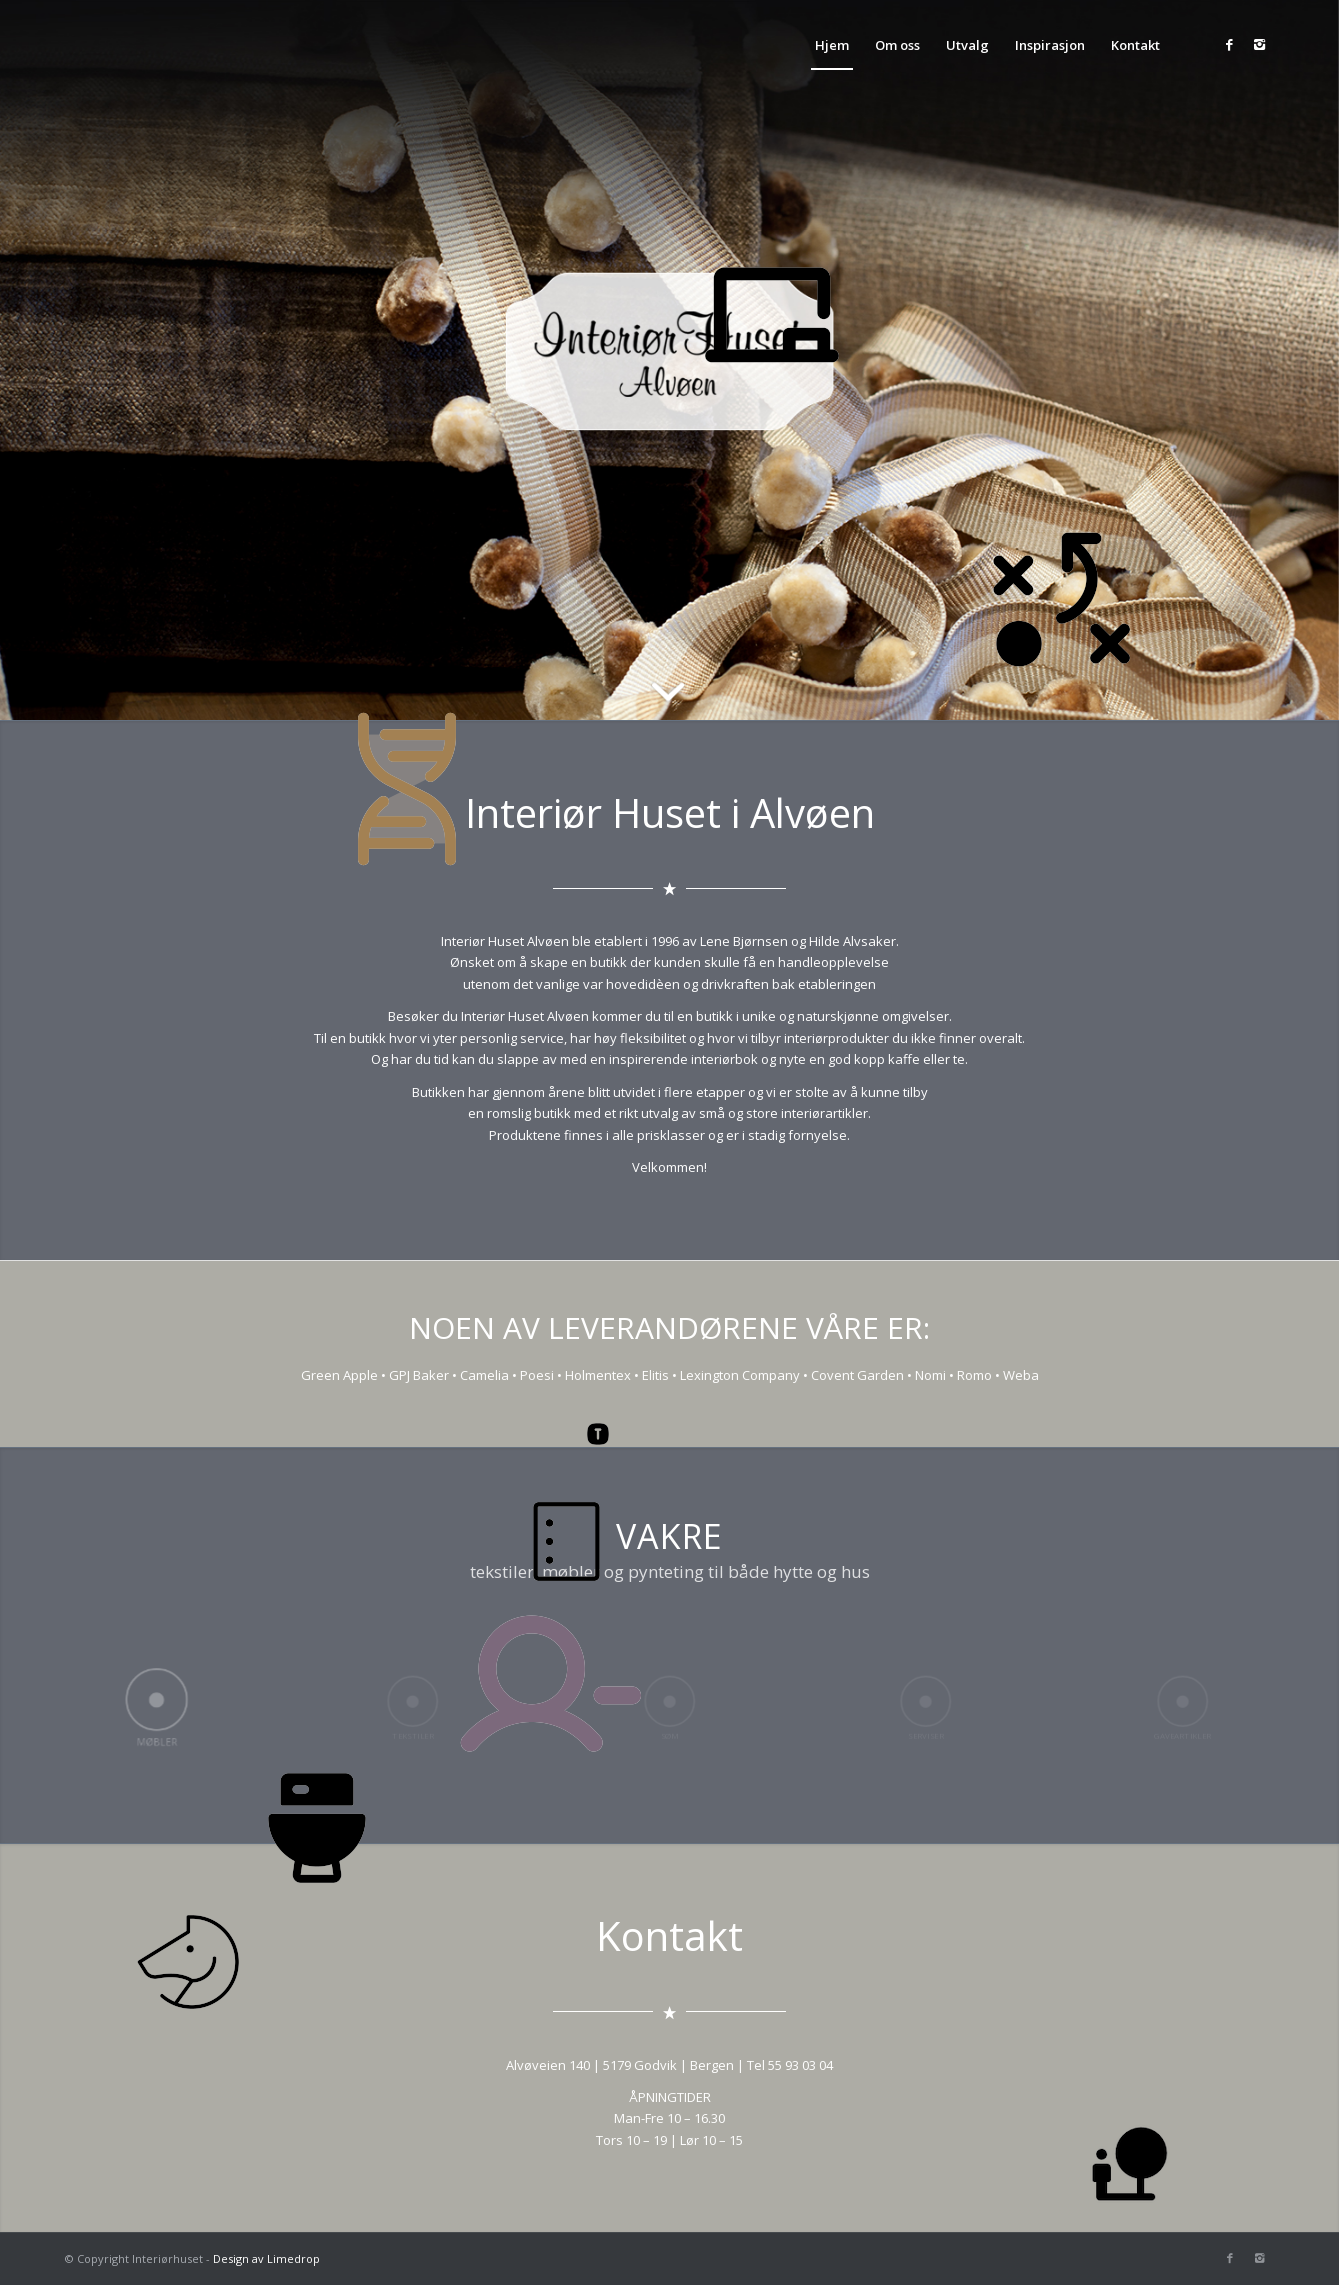  What do you see at coordinates (598, 1434) in the screenshot?
I see `text formatting or typography tool` at bounding box center [598, 1434].